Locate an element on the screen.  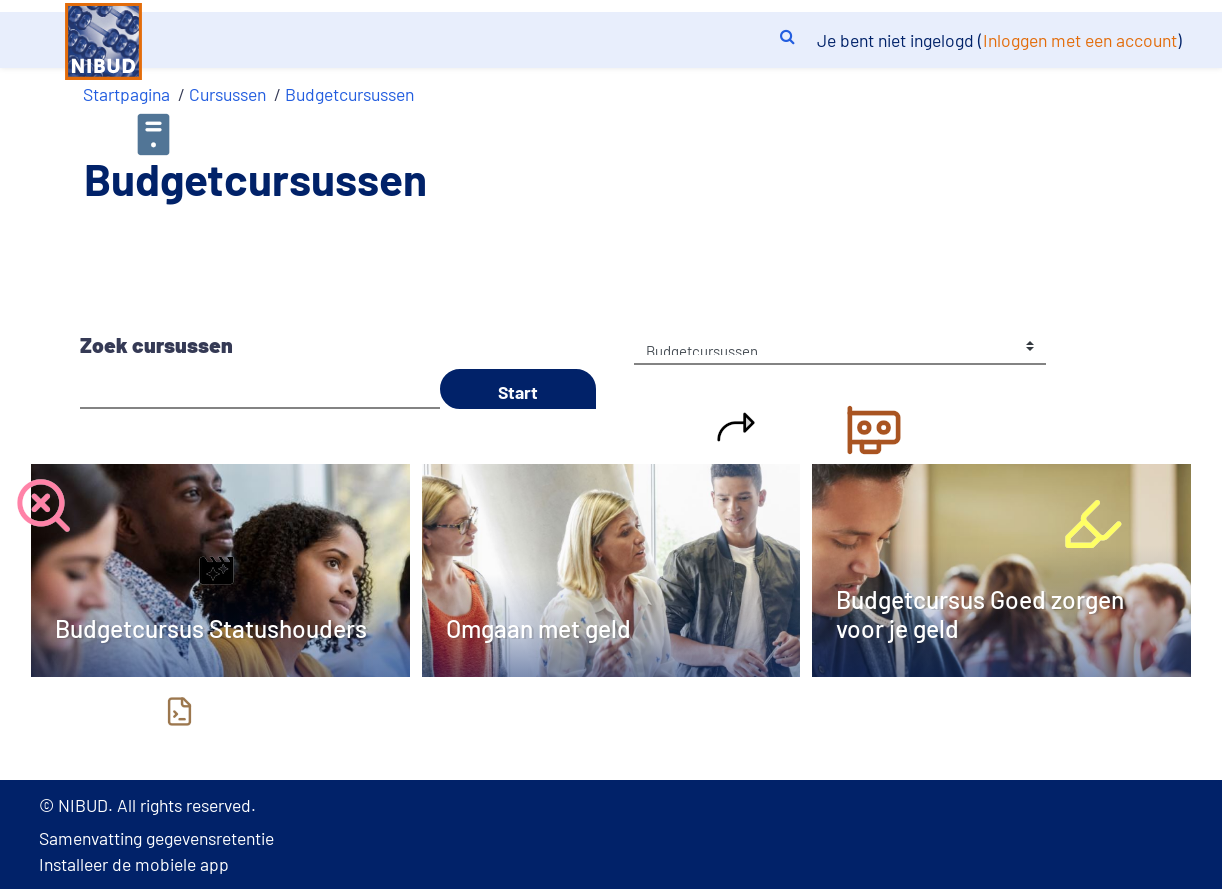
open terminal or command line file is located at coordinates (179, 711).